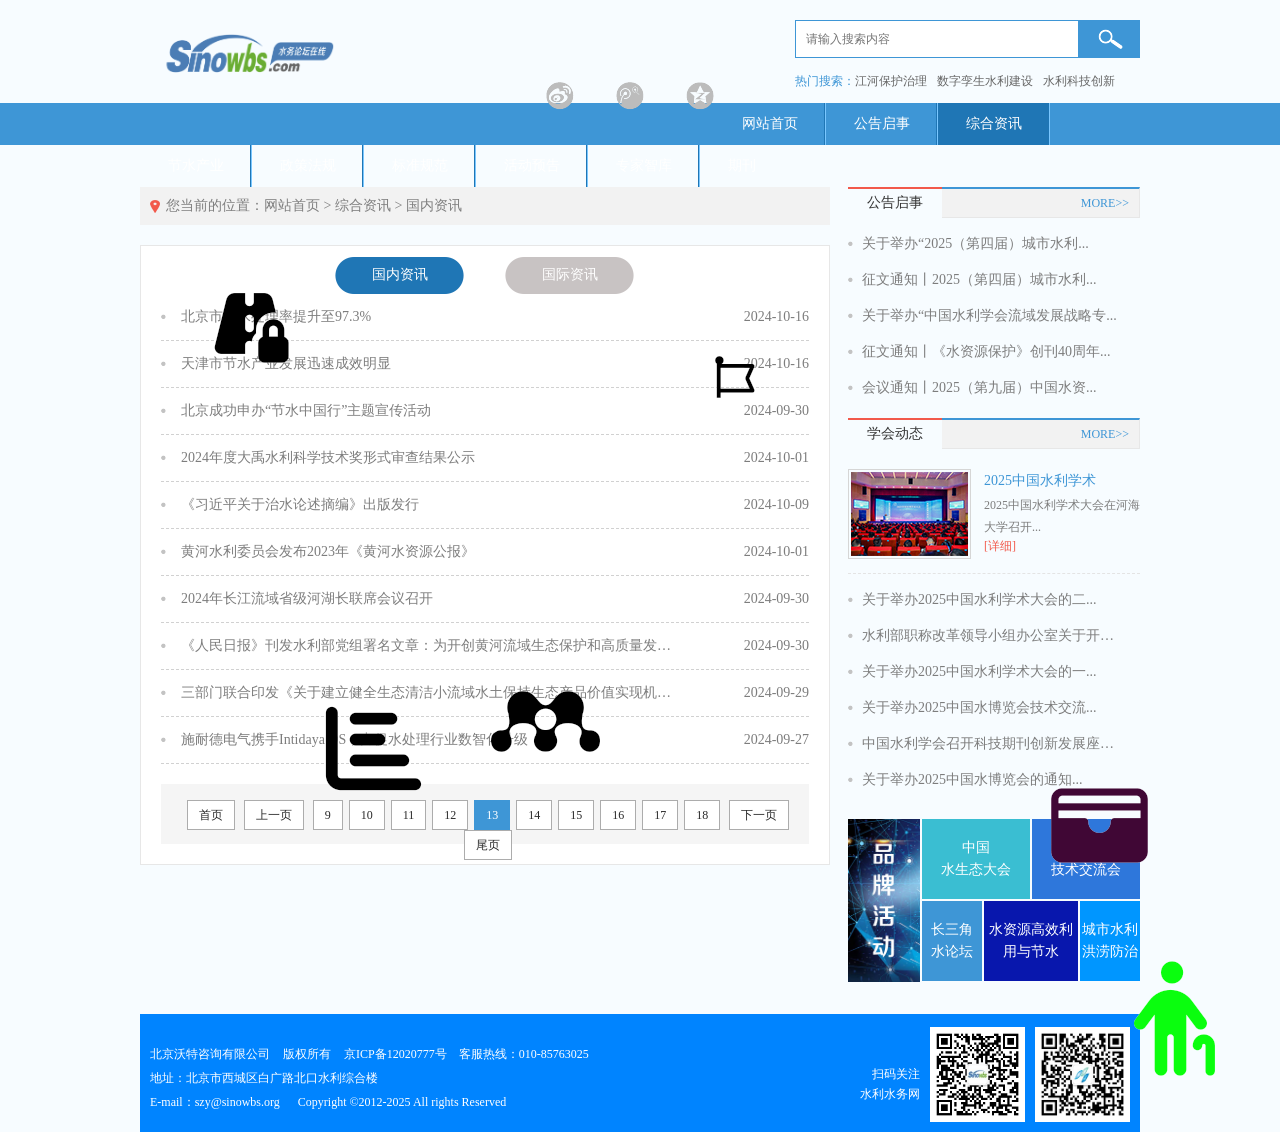 The height and width of the screenshot is (1132, 1280). Describe the element at coordinates (249, 323) in the screenshot. I see `indicates a road or route is locked or restricted` at that location.